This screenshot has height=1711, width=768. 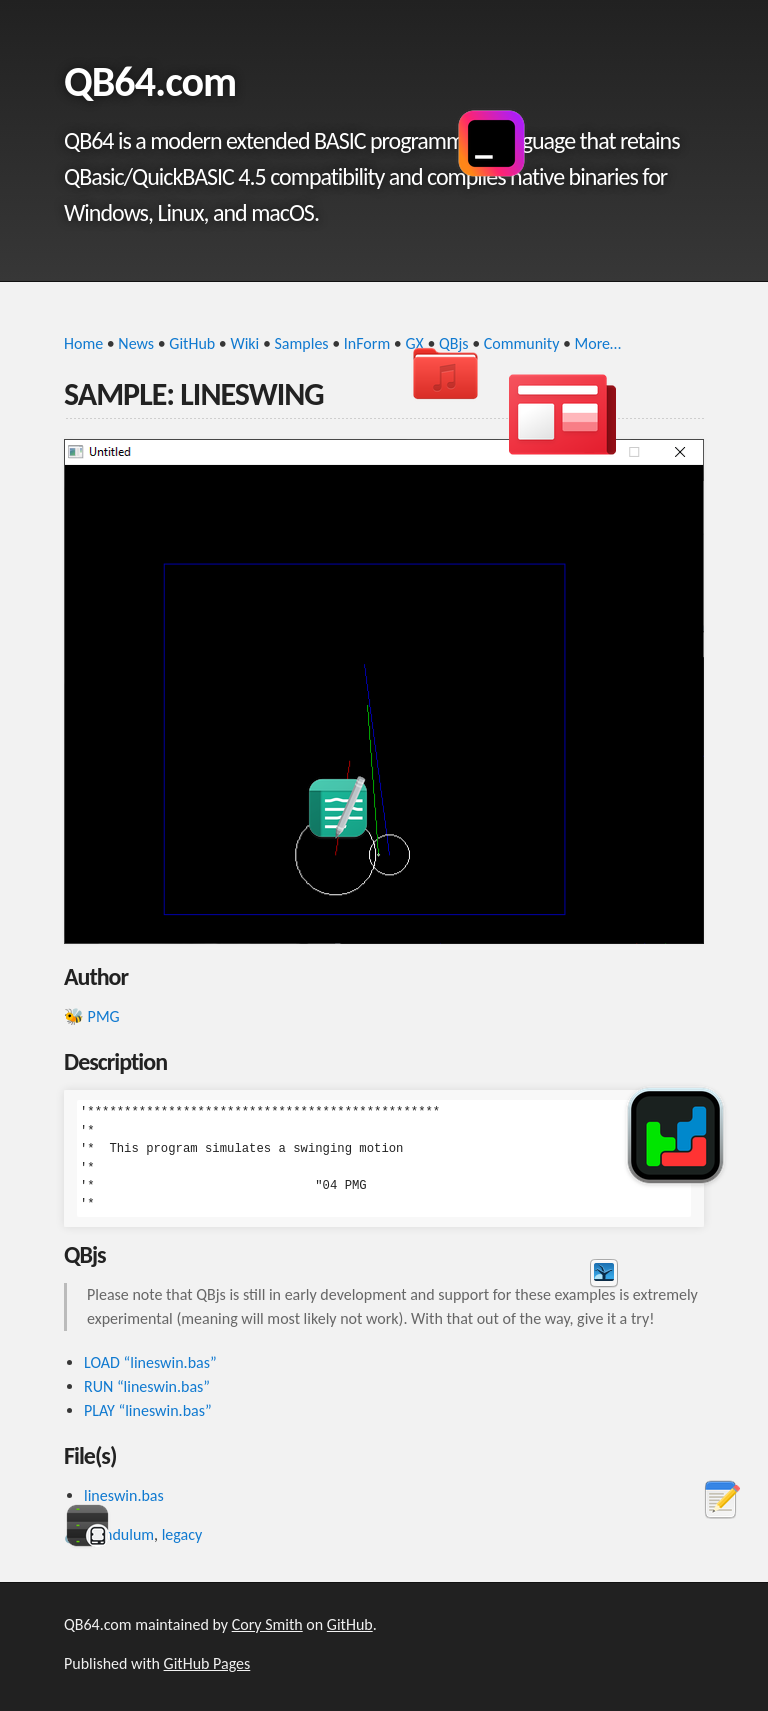 I want to click on open marknote app for writing notes, so click(x=338, y=808).